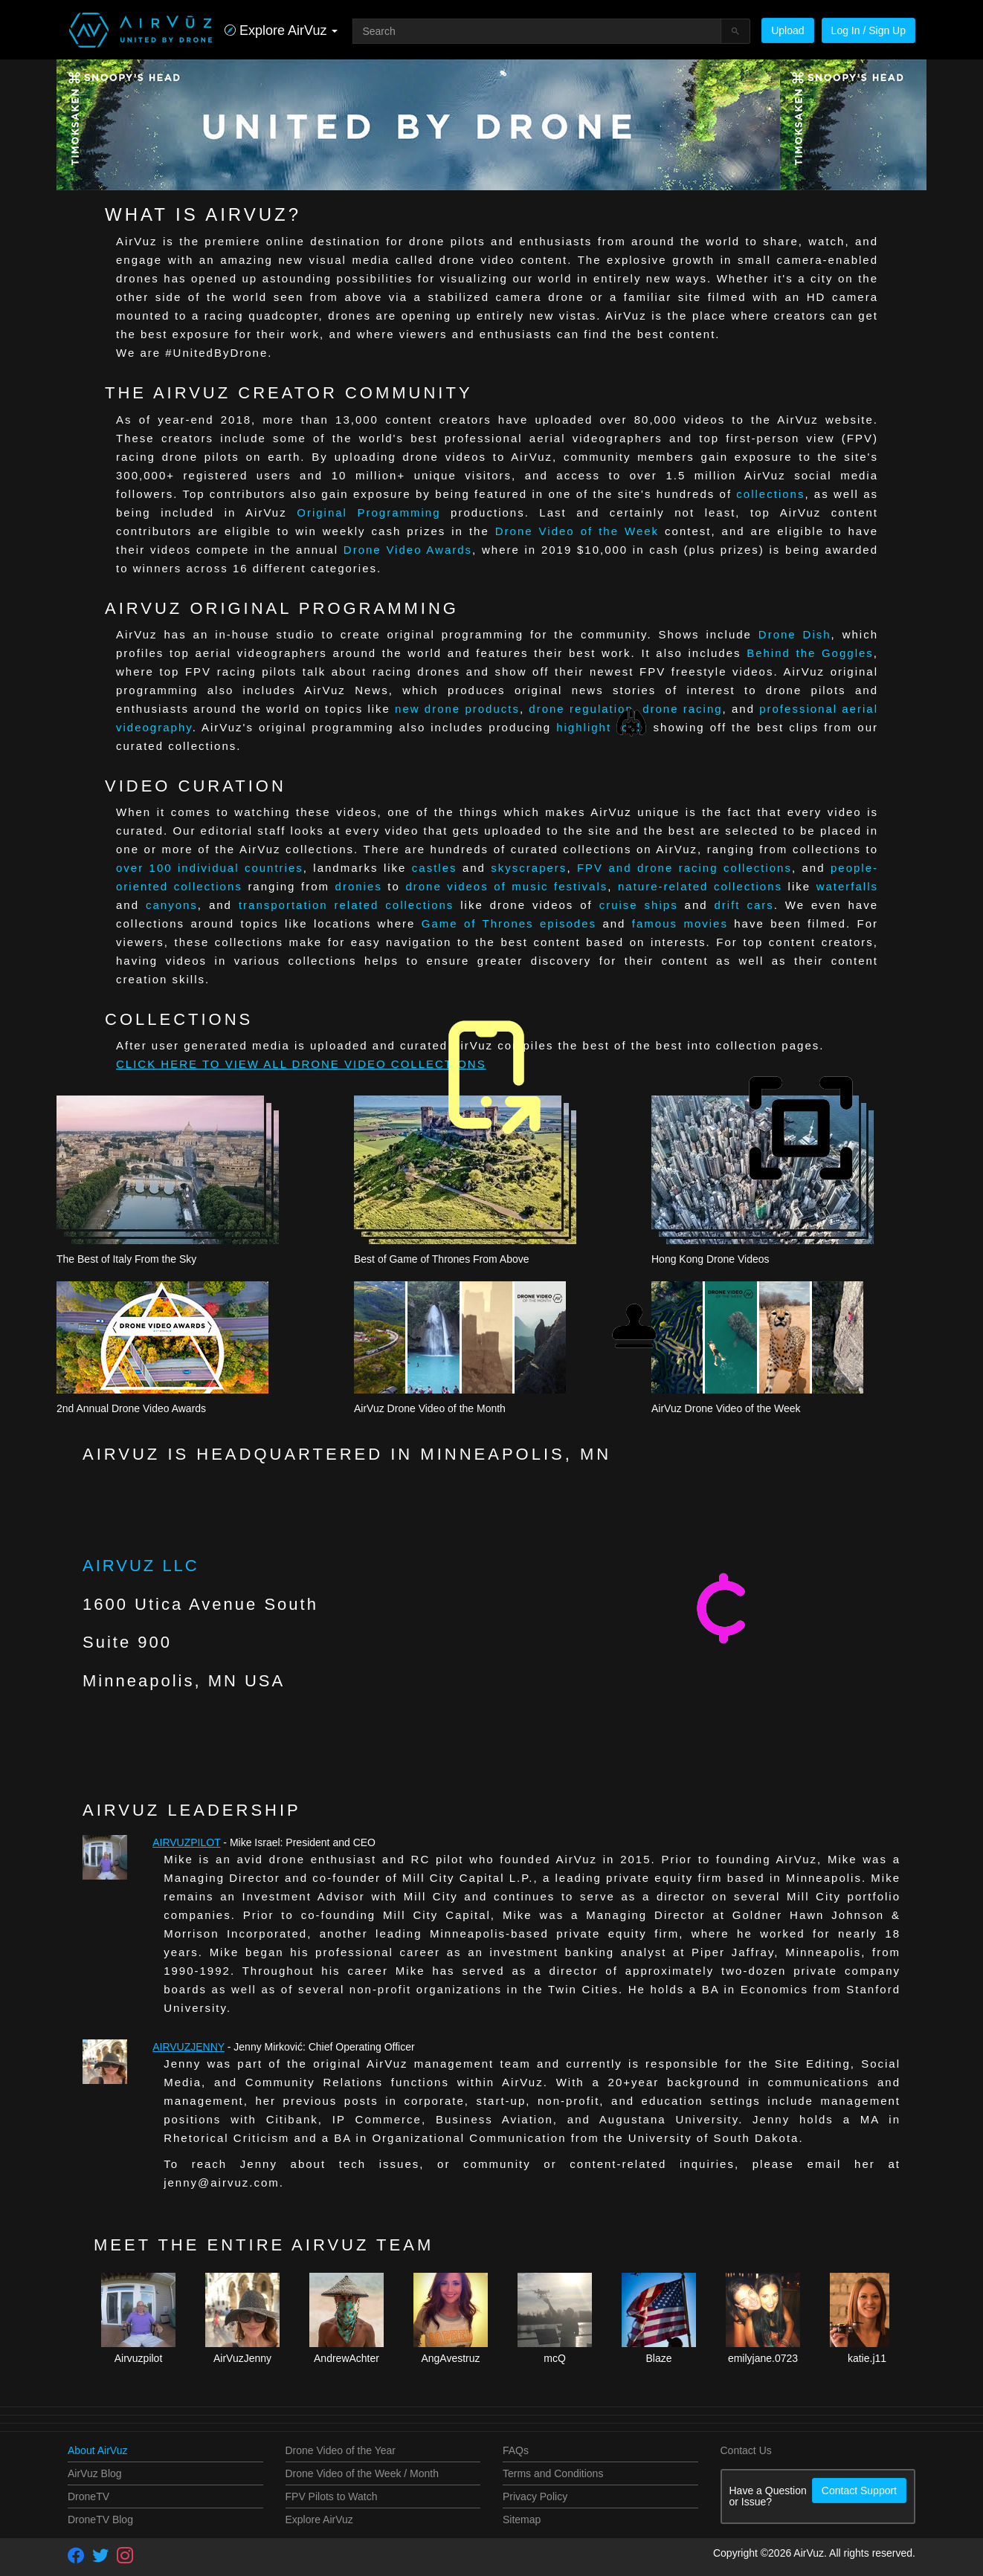 The width and height of the screenshot is (983, 2576). Describe the element at coordinates (631, 722) in the screenshot. I see `indicates respiratory infection or lung disease` at that location.